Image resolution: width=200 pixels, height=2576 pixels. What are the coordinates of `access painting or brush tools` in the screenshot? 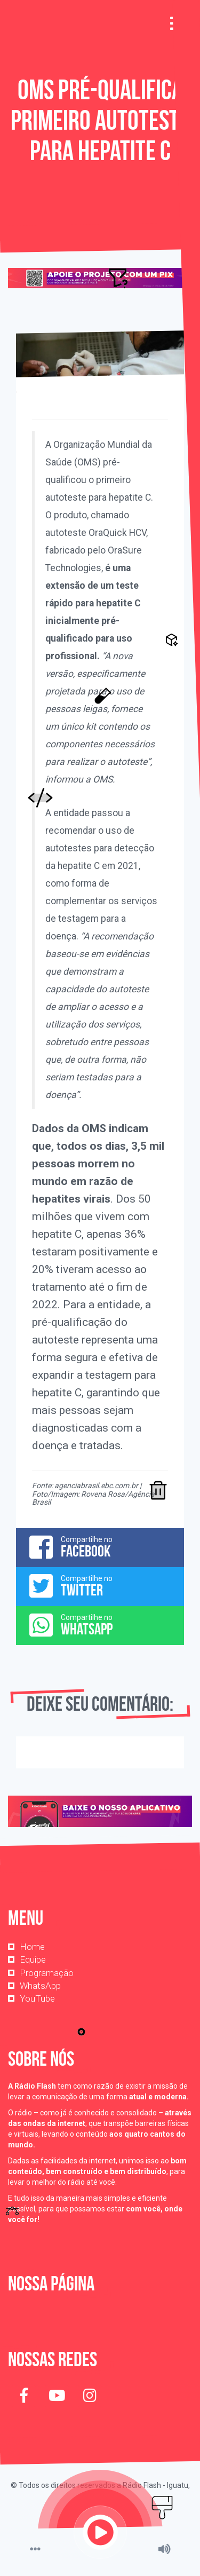 It's located at (162, 2507).